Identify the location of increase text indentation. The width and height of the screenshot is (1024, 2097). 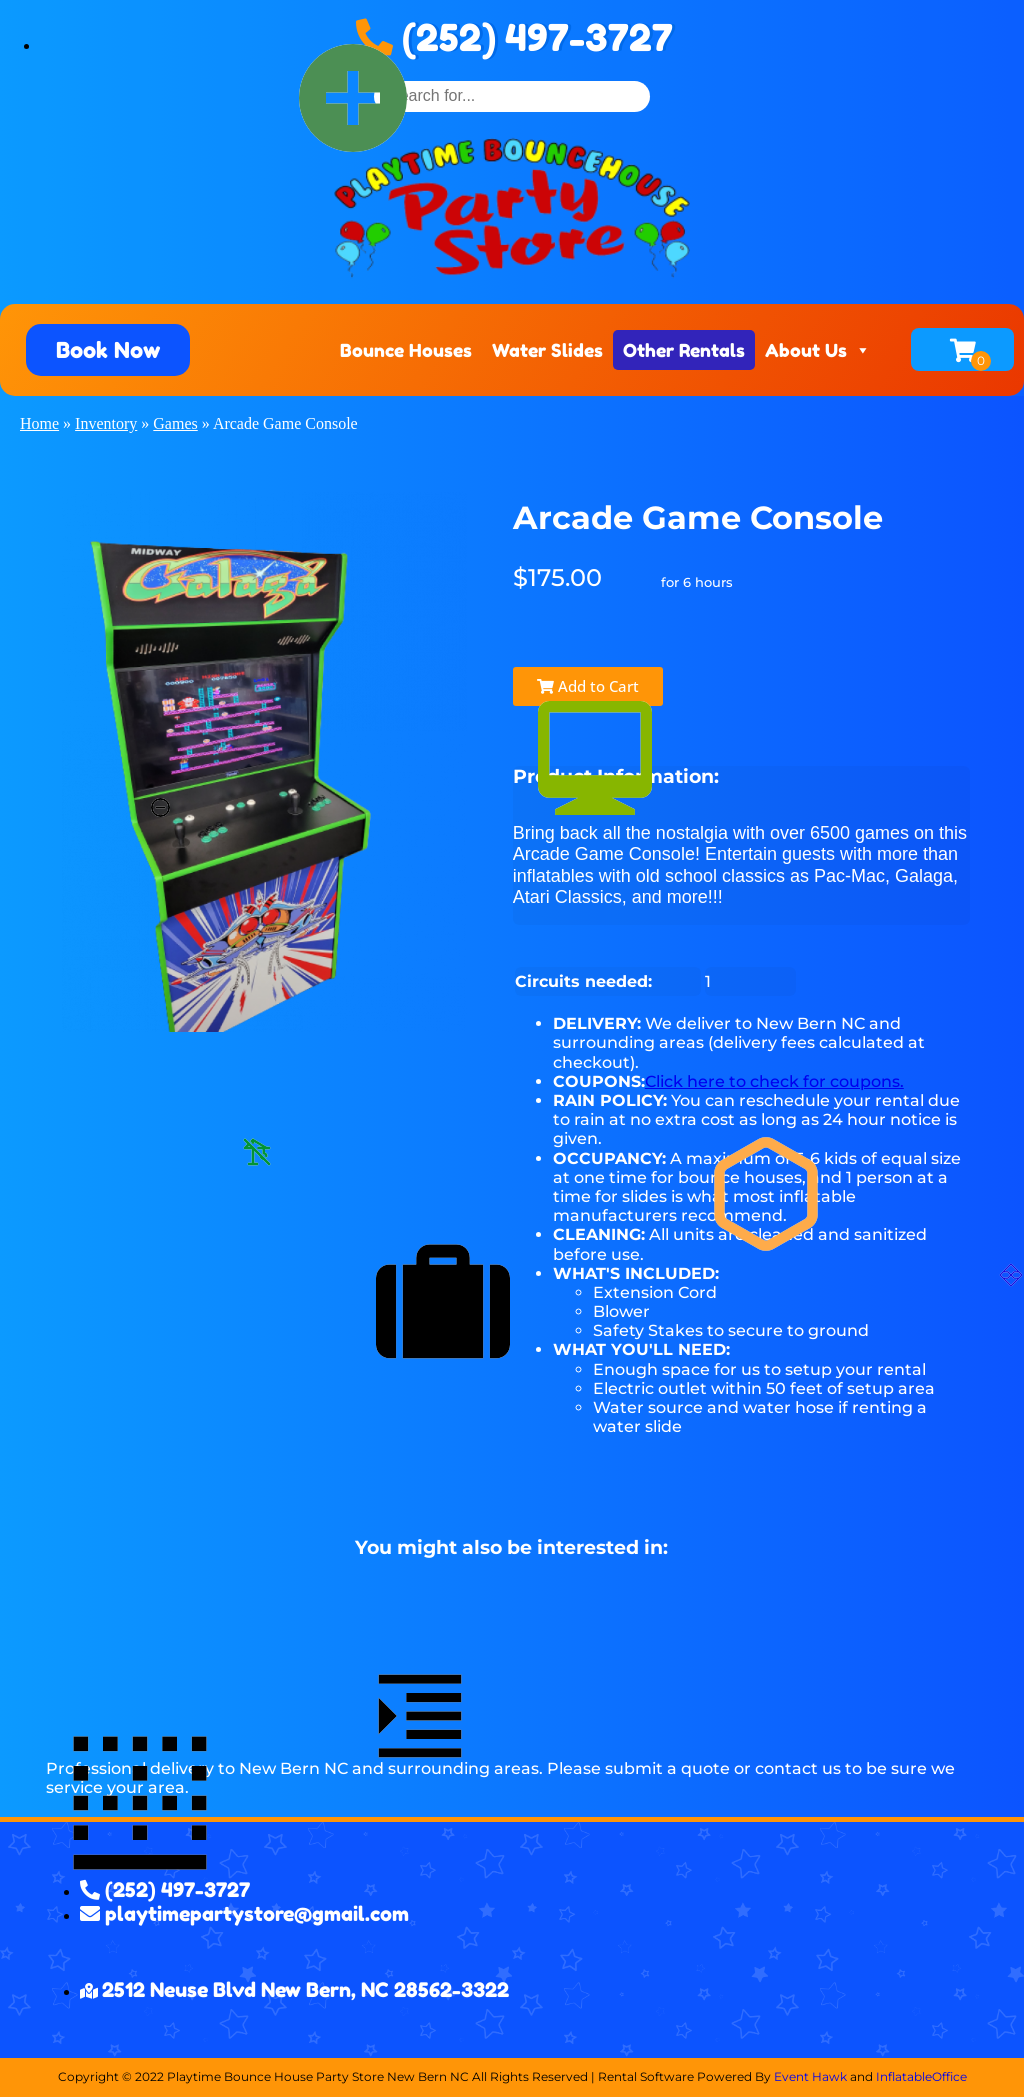
(420, 1716).